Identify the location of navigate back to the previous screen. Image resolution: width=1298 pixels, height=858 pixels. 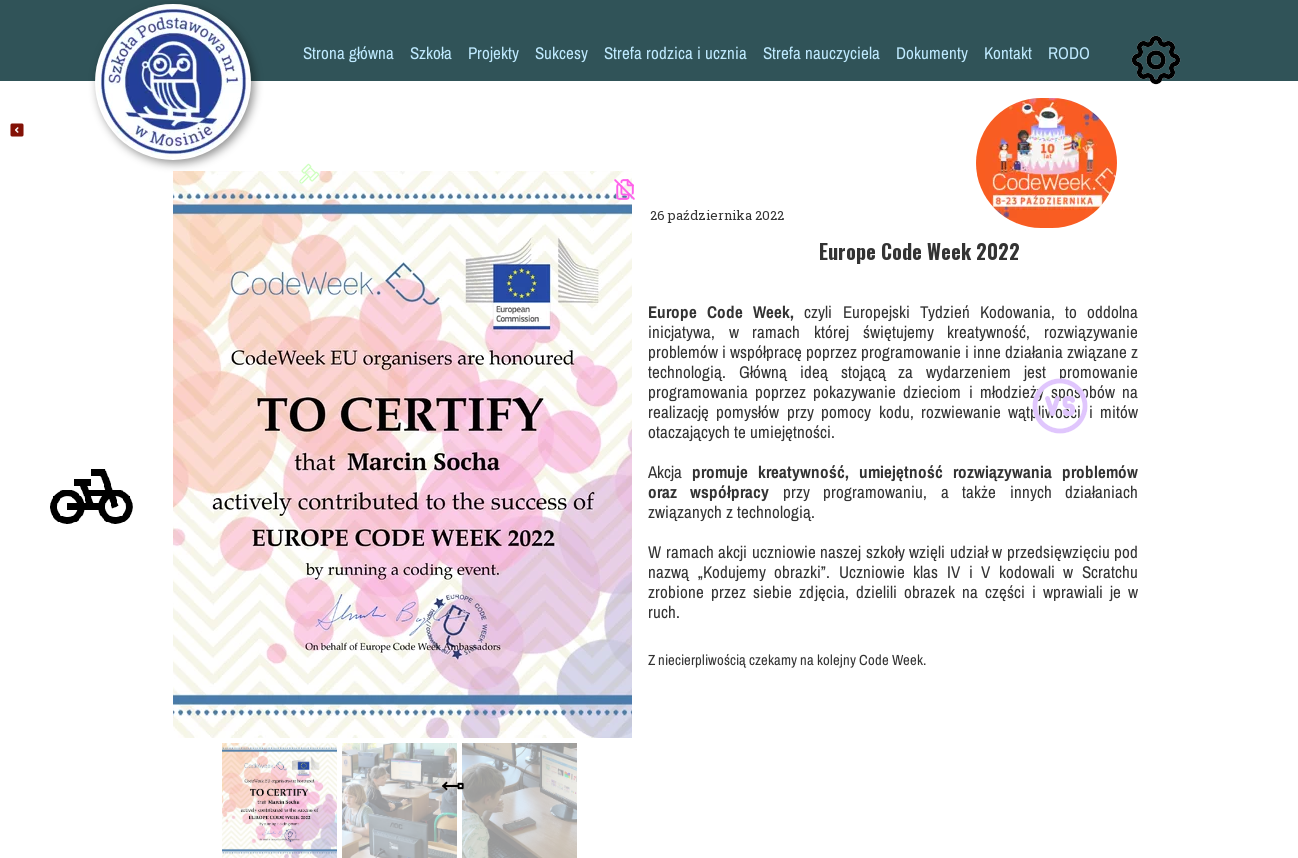
(17, 130).